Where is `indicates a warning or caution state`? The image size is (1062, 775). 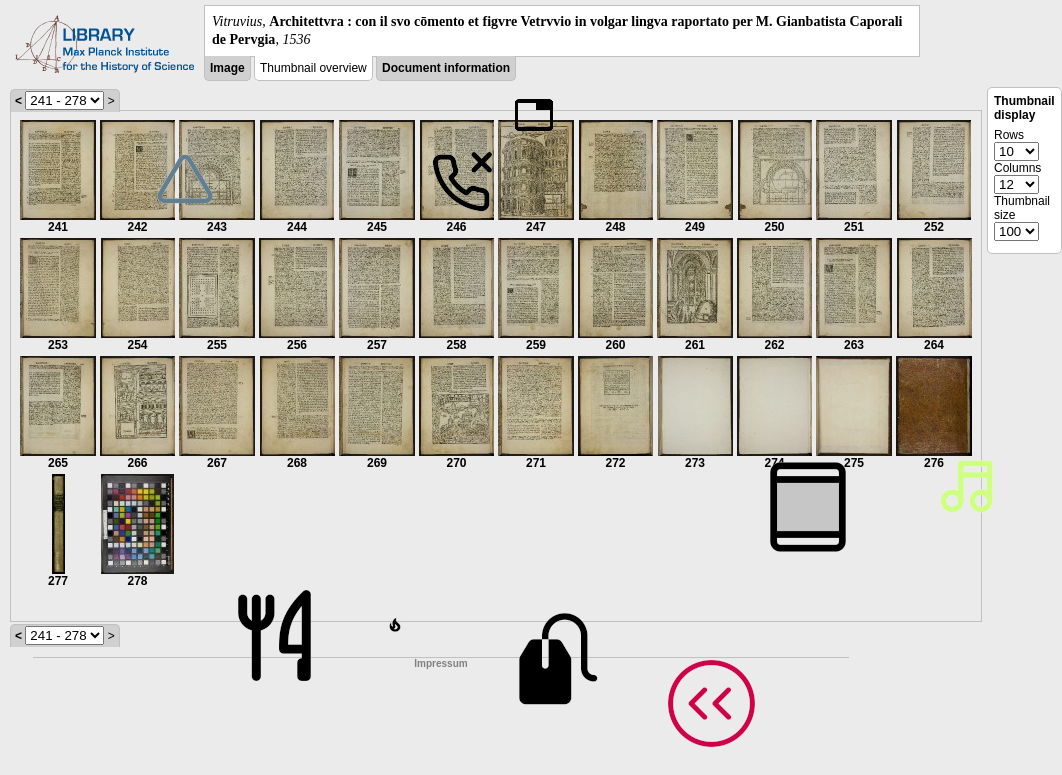
indicates a warning or caution state is located at coordinates (185, 179).